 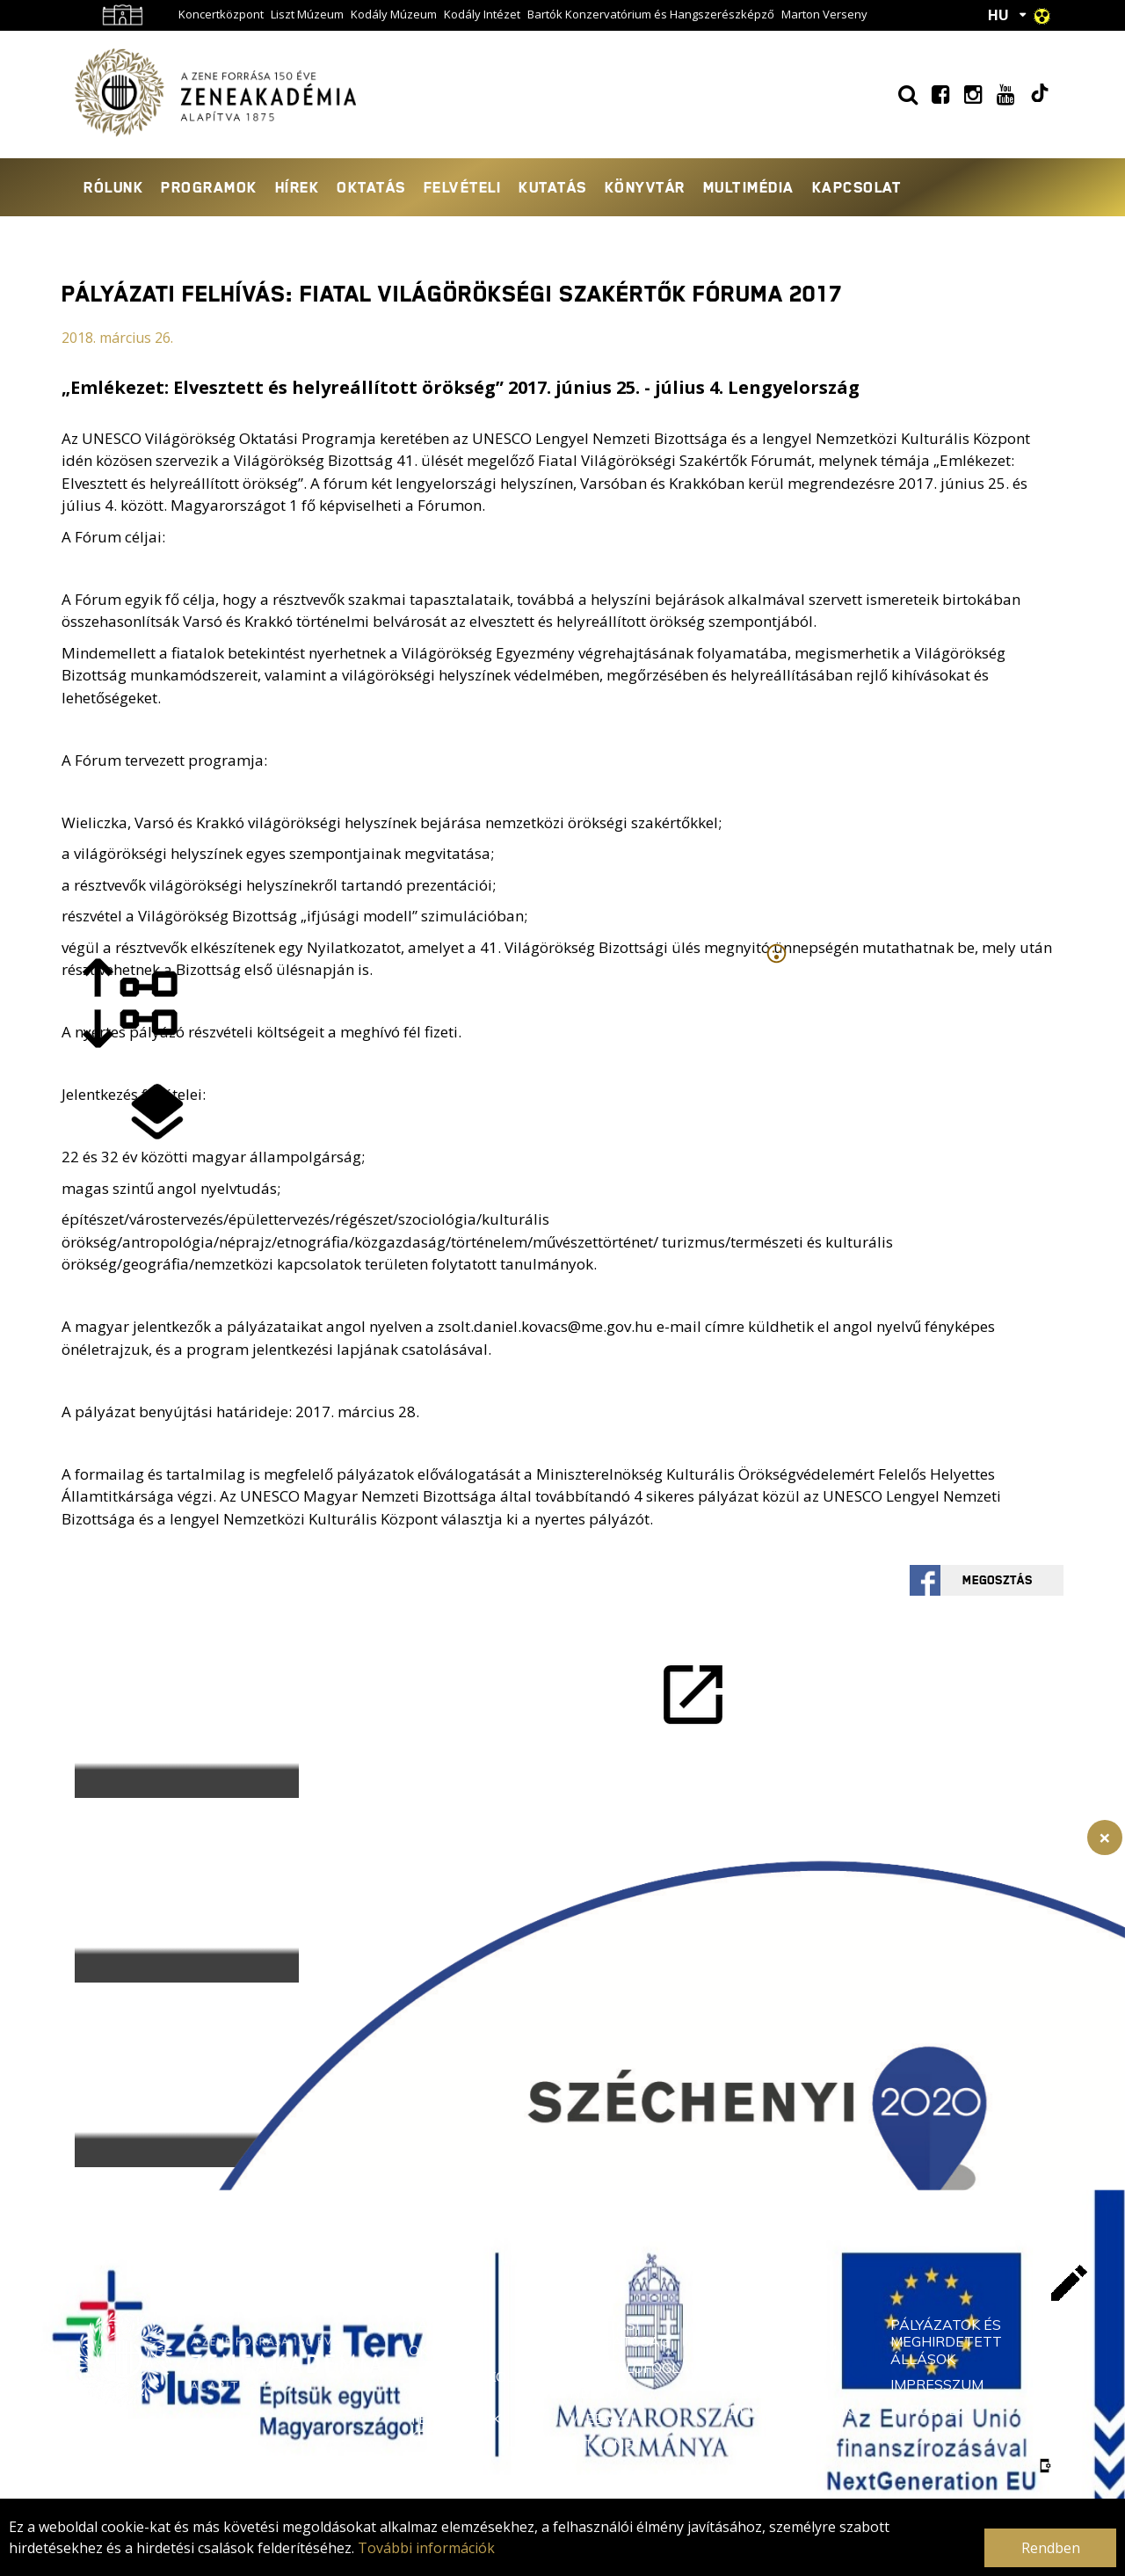 I want to click on access app settings, so click(x=1044, y=2465).